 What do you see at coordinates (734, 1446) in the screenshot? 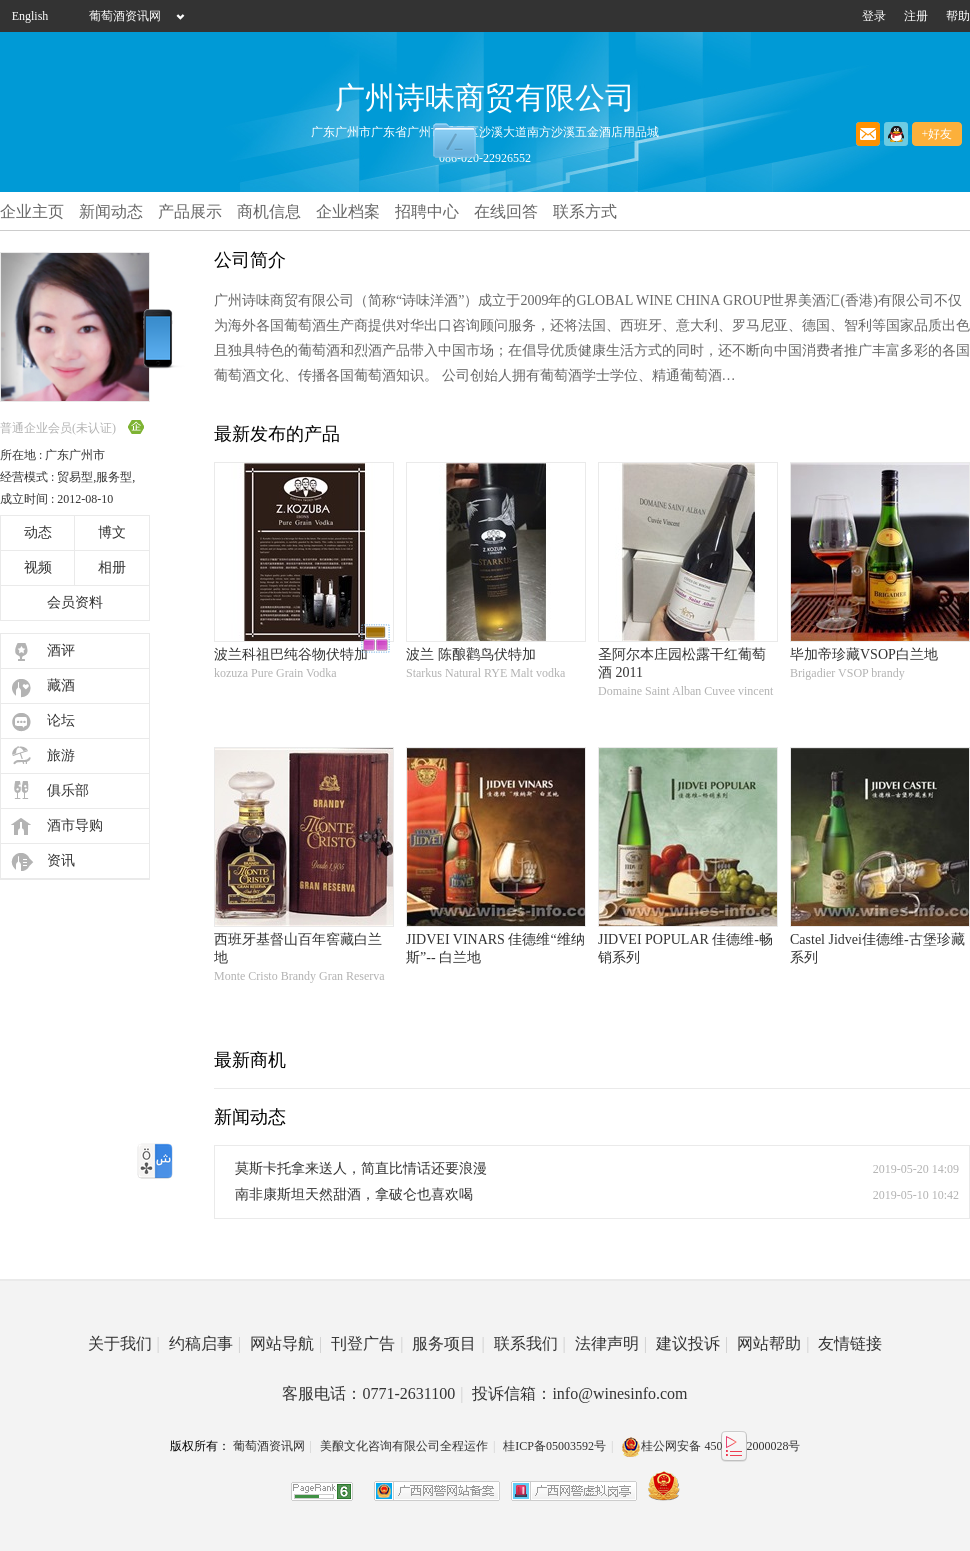
I see `open a playlist file` at bounding box center [734, 1446].